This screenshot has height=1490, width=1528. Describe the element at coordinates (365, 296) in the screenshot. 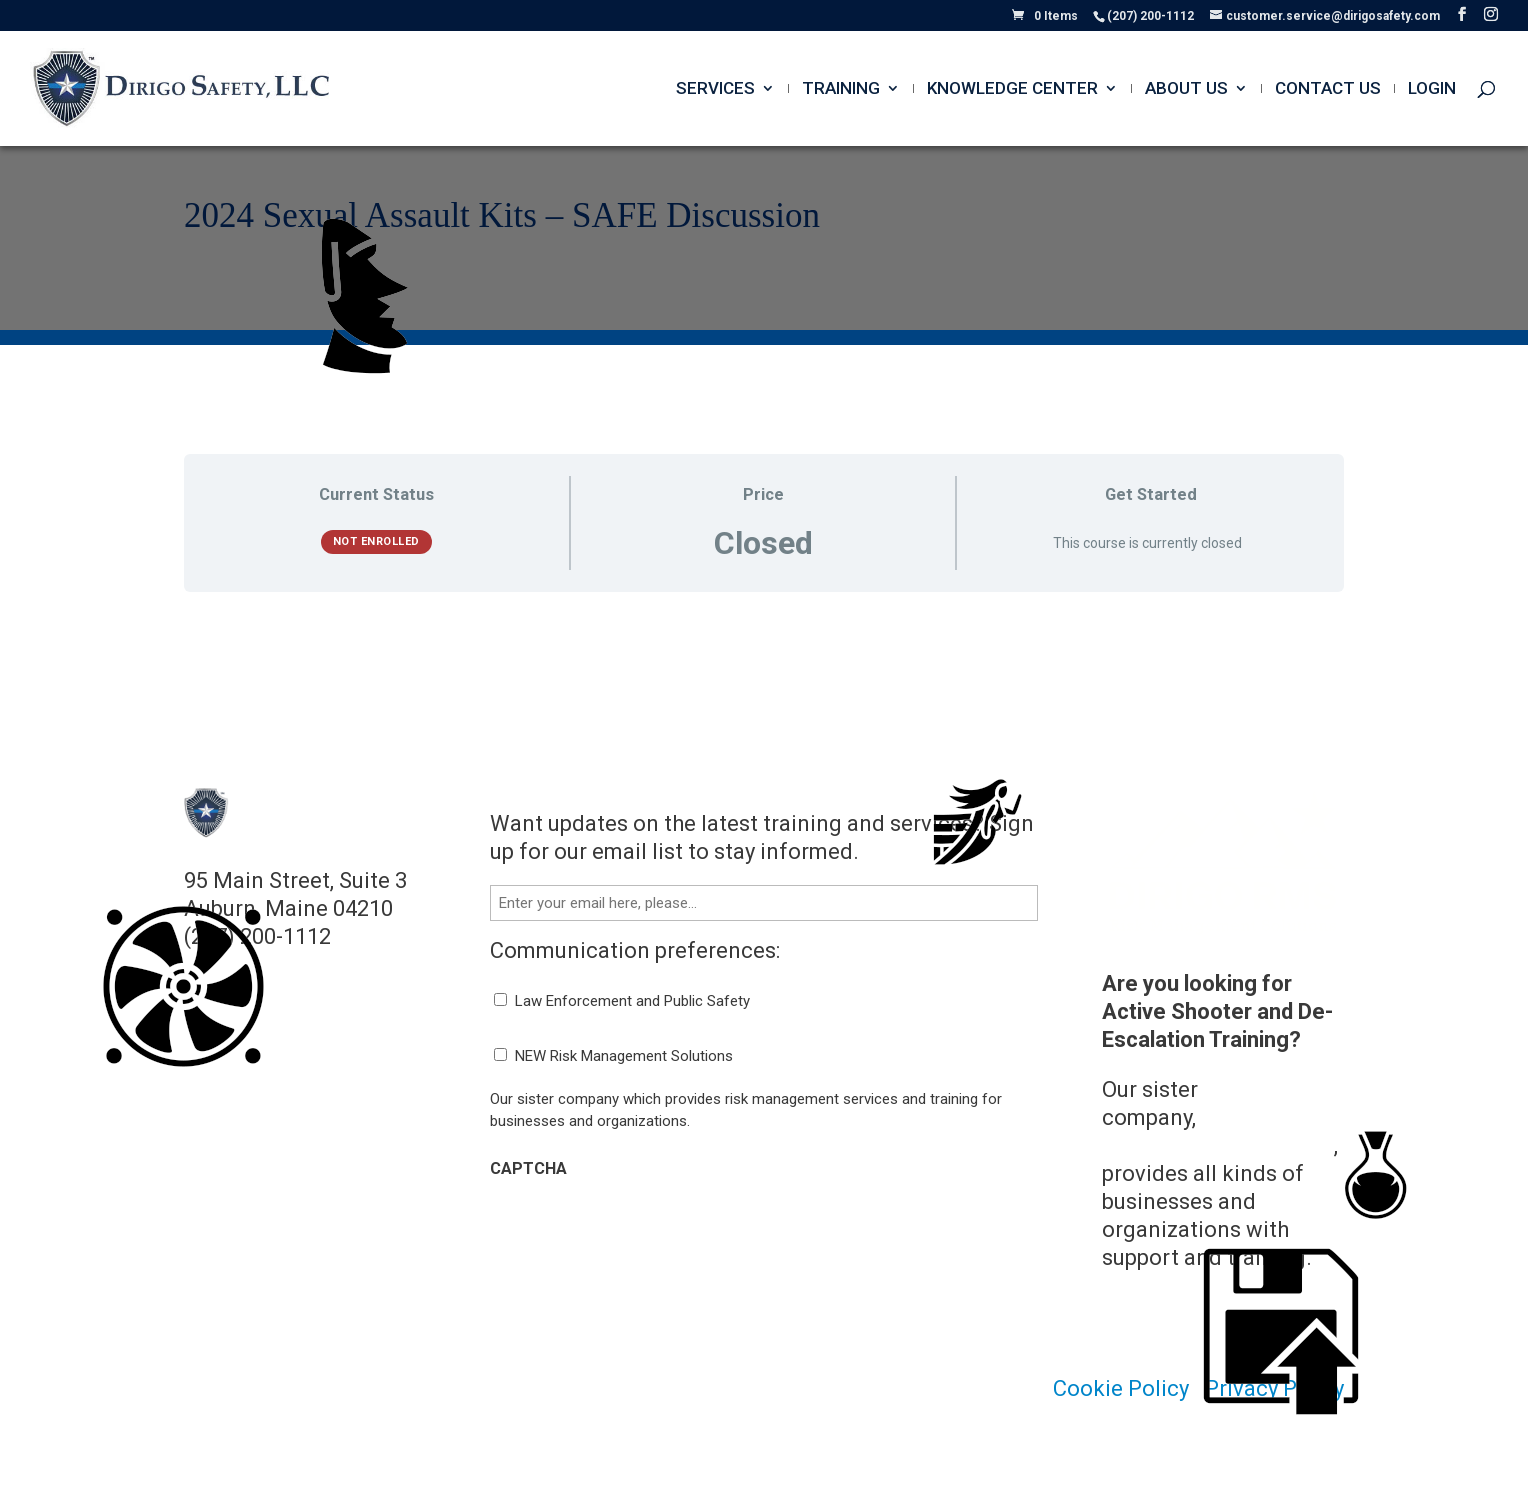

I see `easter island moai statue icon` at that location.